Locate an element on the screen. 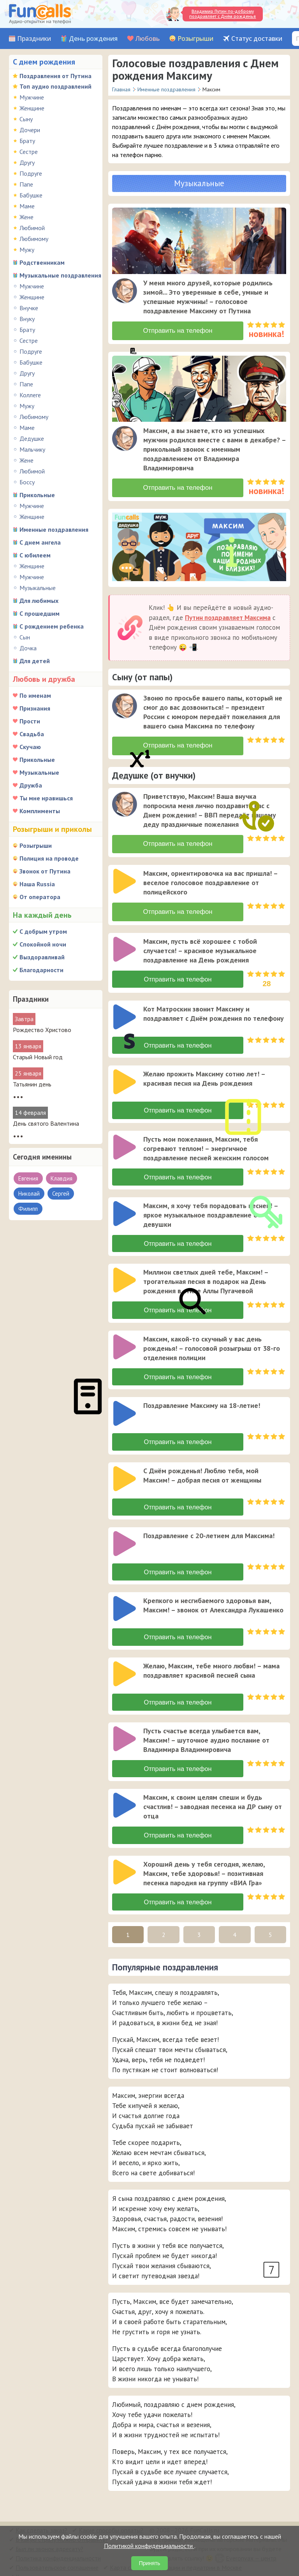 The image size is (299, 2576). toggle optional right sidebar panel is located at coordinates (243, 1117).